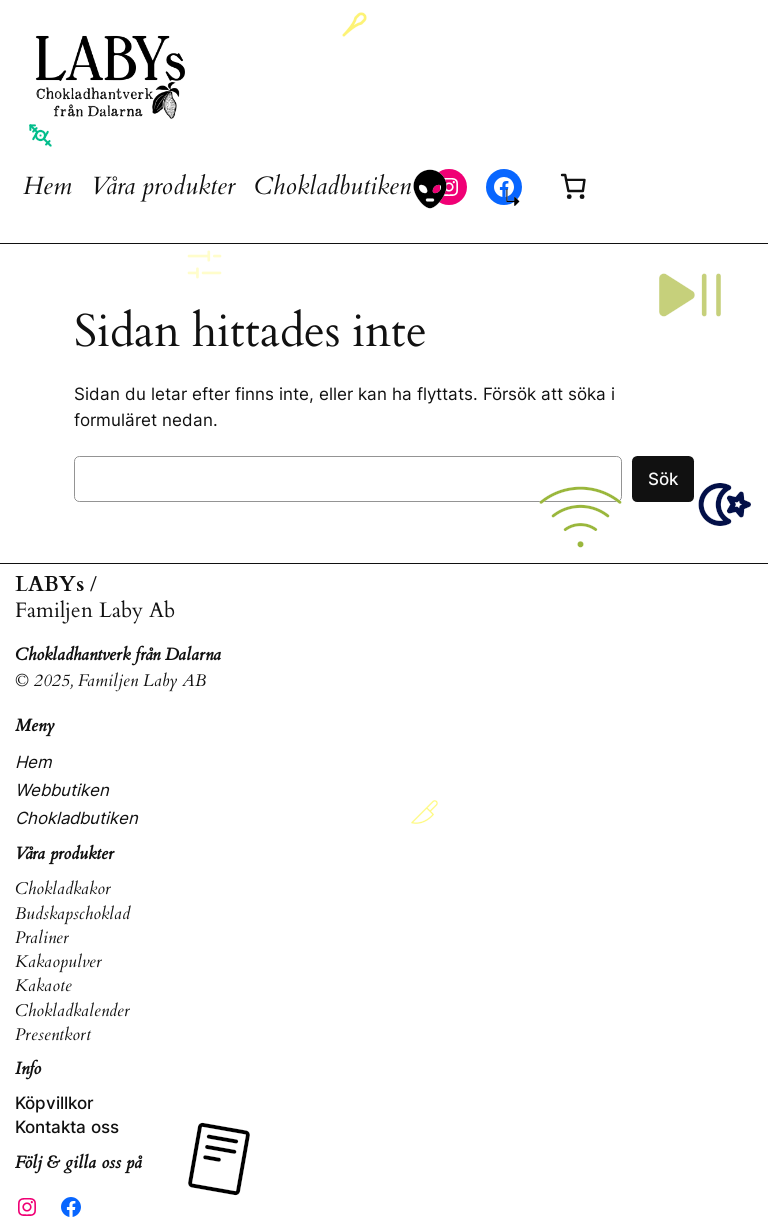 This screenshot has width=768, height=1219. What do you see at coordinates (219, 1159) in the screenshot?
I see `view your resume or CV` at bounding box center [219, 1159].